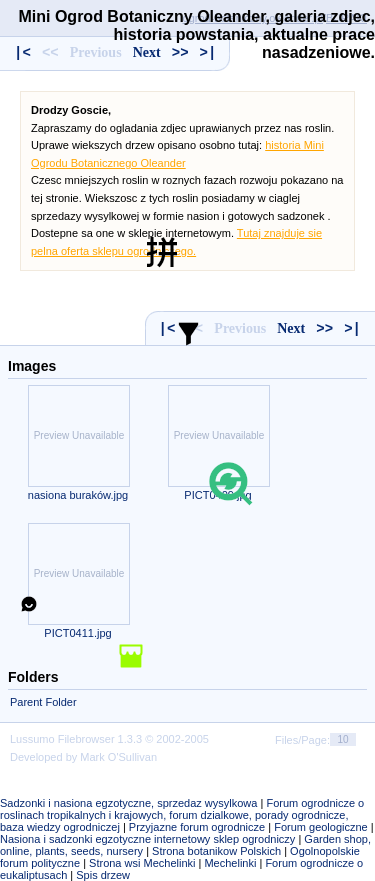  Describe the element at coordinates (162, 252) in the screenshot. I see `switch to pinyin input method` at that location.